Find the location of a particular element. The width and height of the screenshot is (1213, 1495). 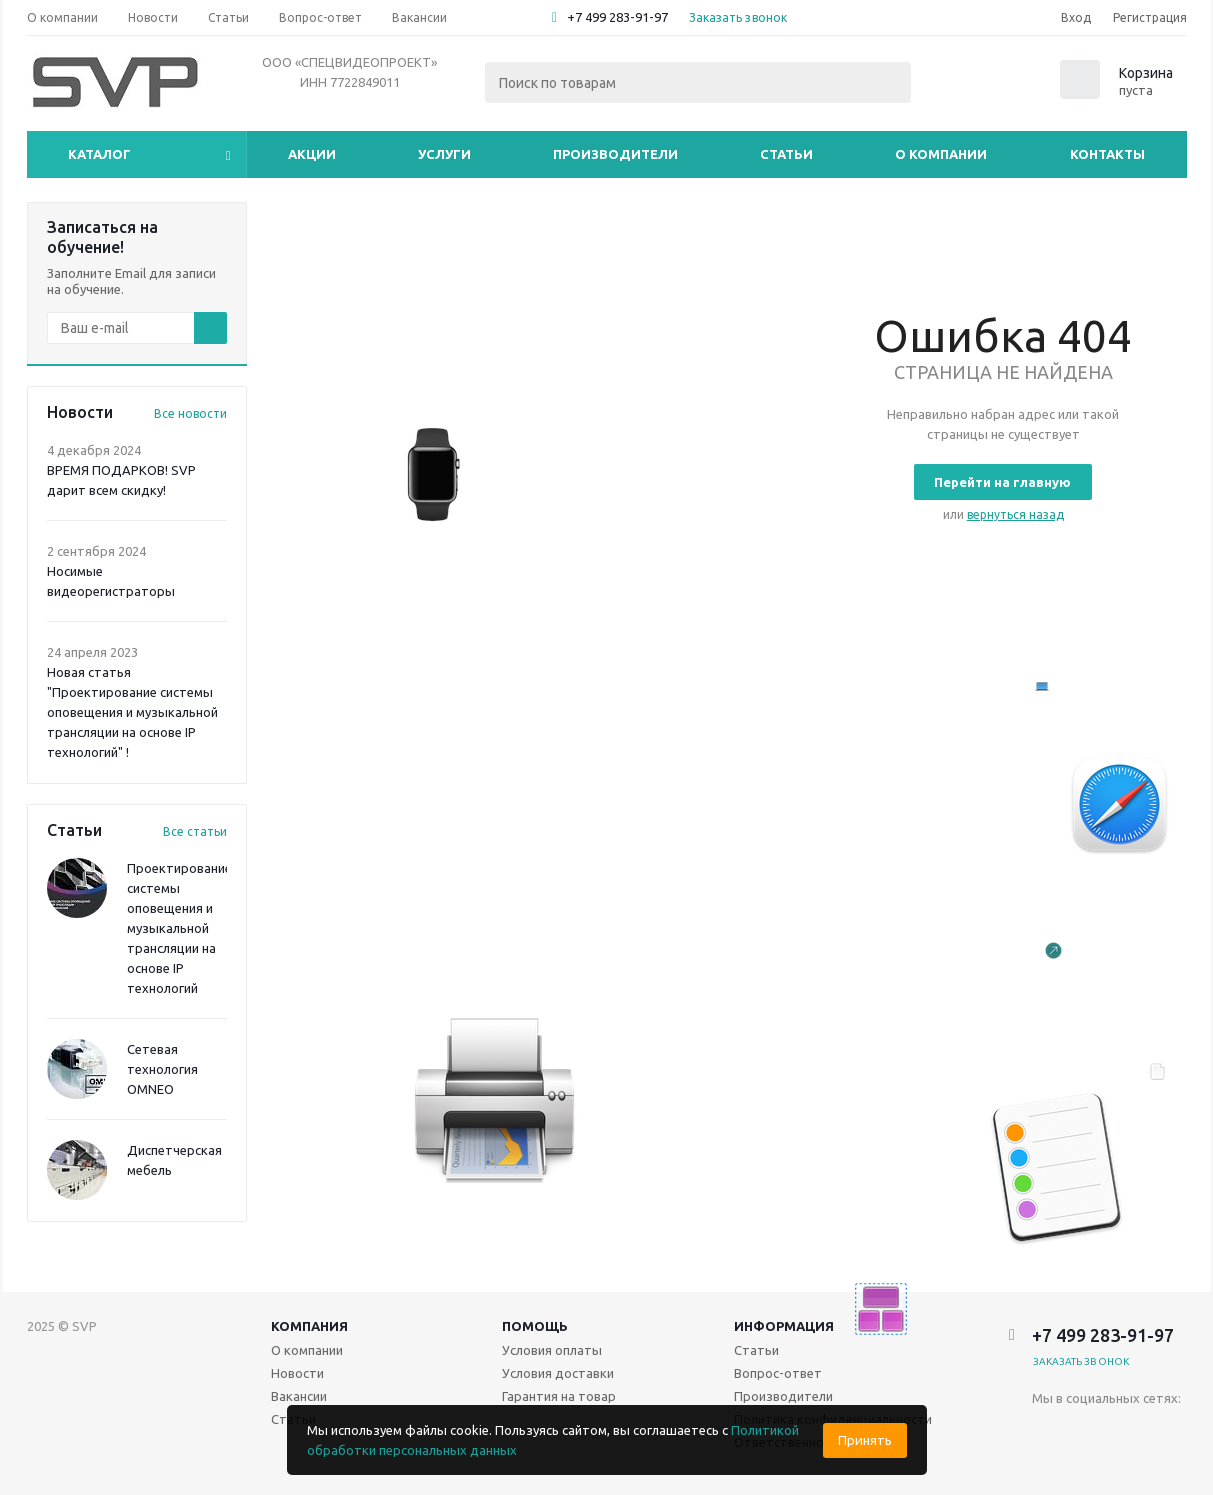

macbook pro 15-inch device icon is located at coordinates (1042, 686).